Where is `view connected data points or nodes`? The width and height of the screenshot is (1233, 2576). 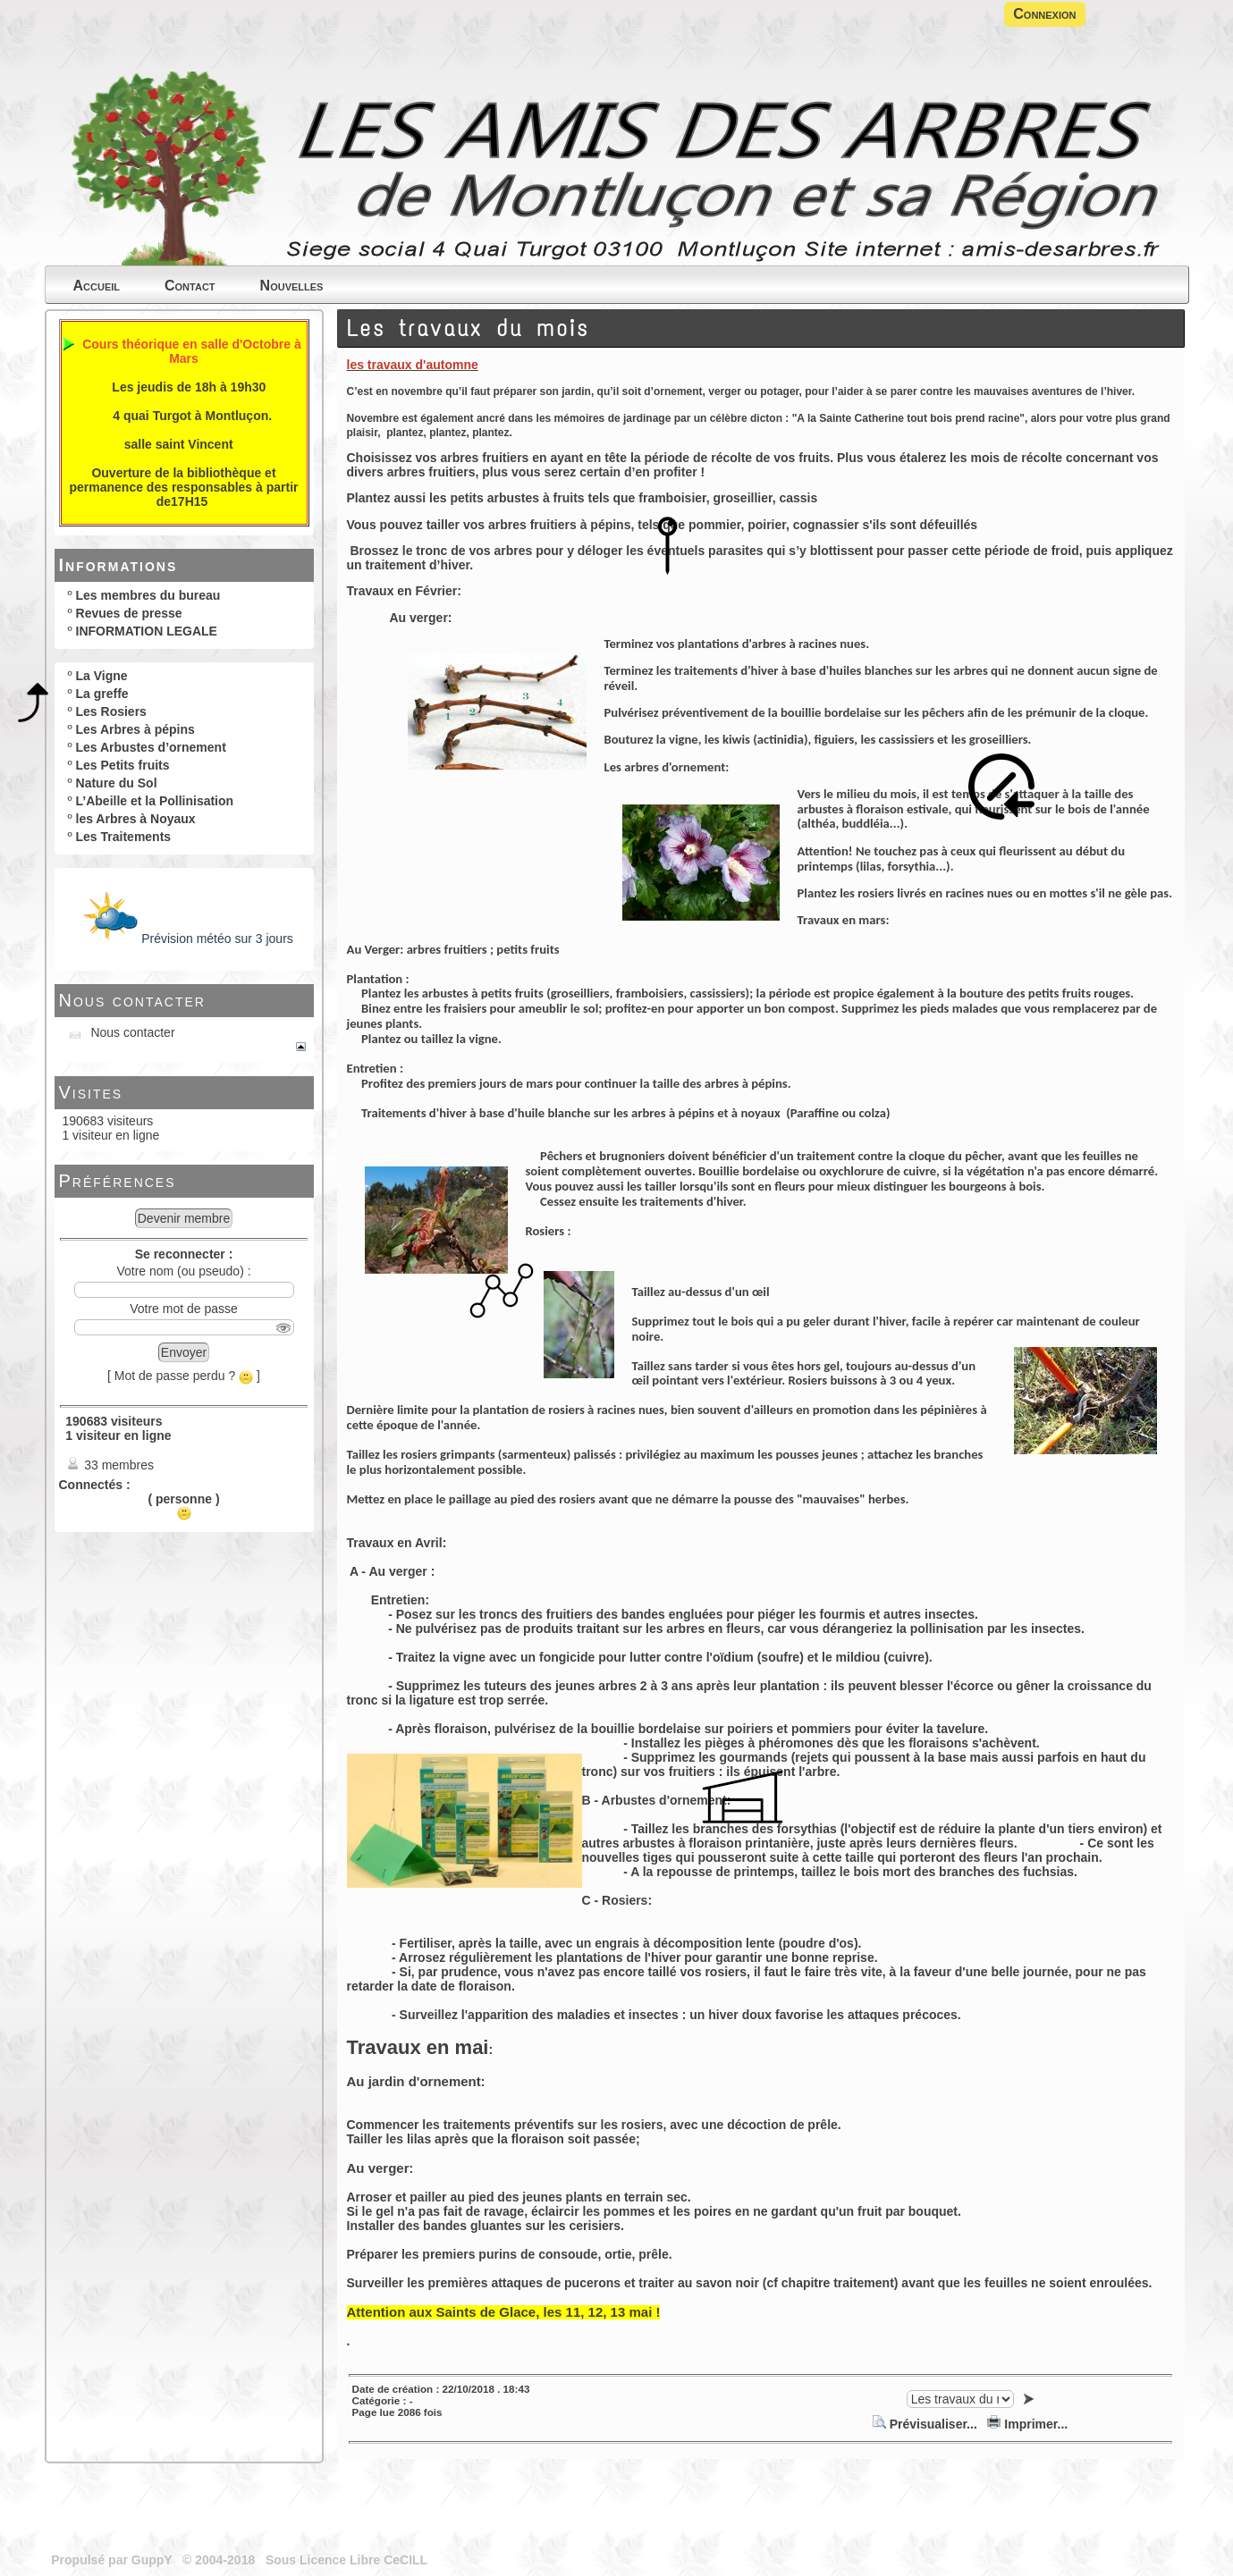 view connected data points or nodes is located at coordinates (502, 1291).